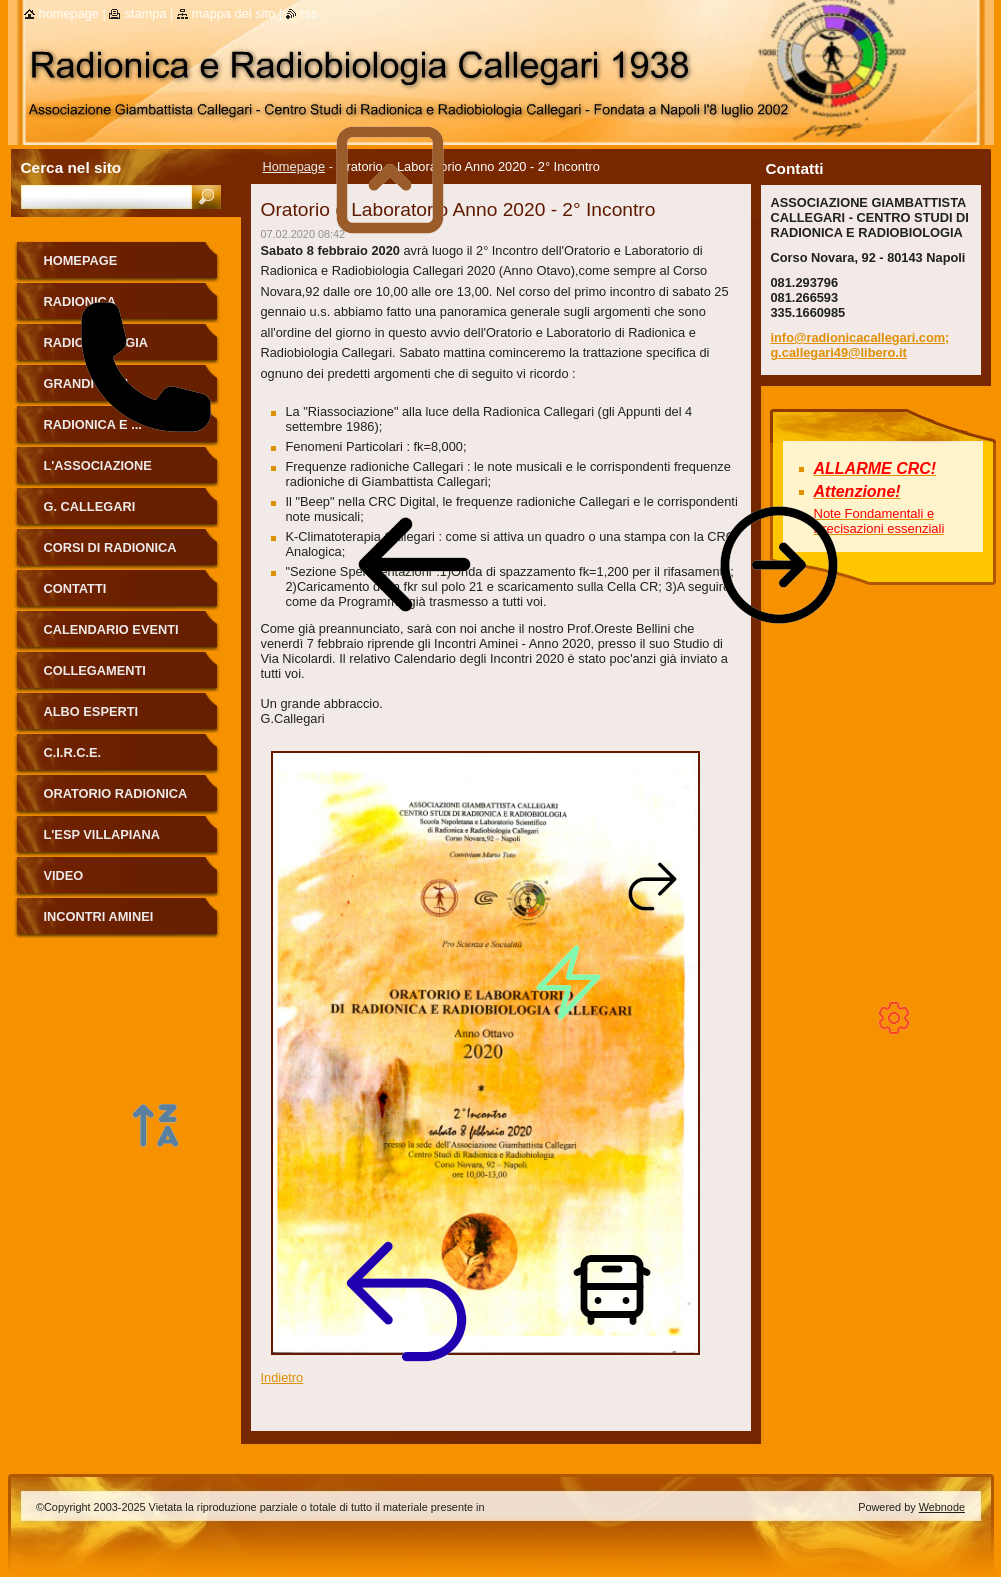 This screenshot has height=1577, width=1001. Describe the element at coordinates (894, 1018) in the screenshot. I see `access settings or preferences` at that location.